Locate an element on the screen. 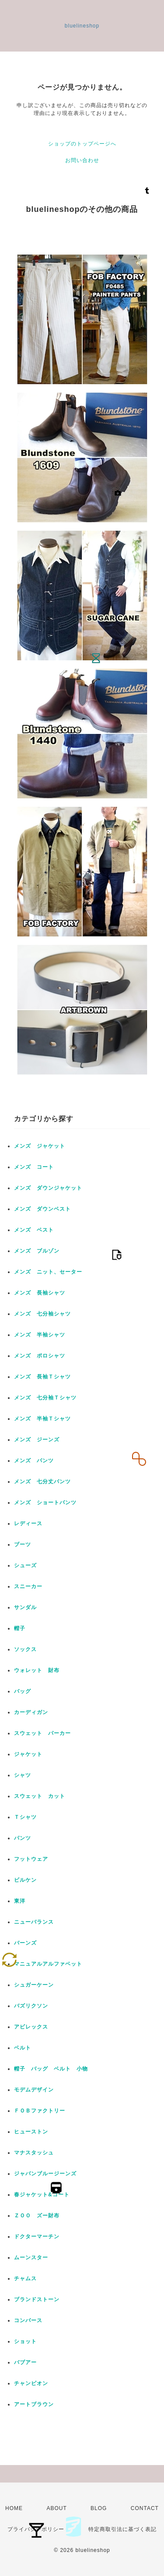 This screenshot has height=2576, width=164. view drink or cocktail menu is located at coordinates (36, 2530).